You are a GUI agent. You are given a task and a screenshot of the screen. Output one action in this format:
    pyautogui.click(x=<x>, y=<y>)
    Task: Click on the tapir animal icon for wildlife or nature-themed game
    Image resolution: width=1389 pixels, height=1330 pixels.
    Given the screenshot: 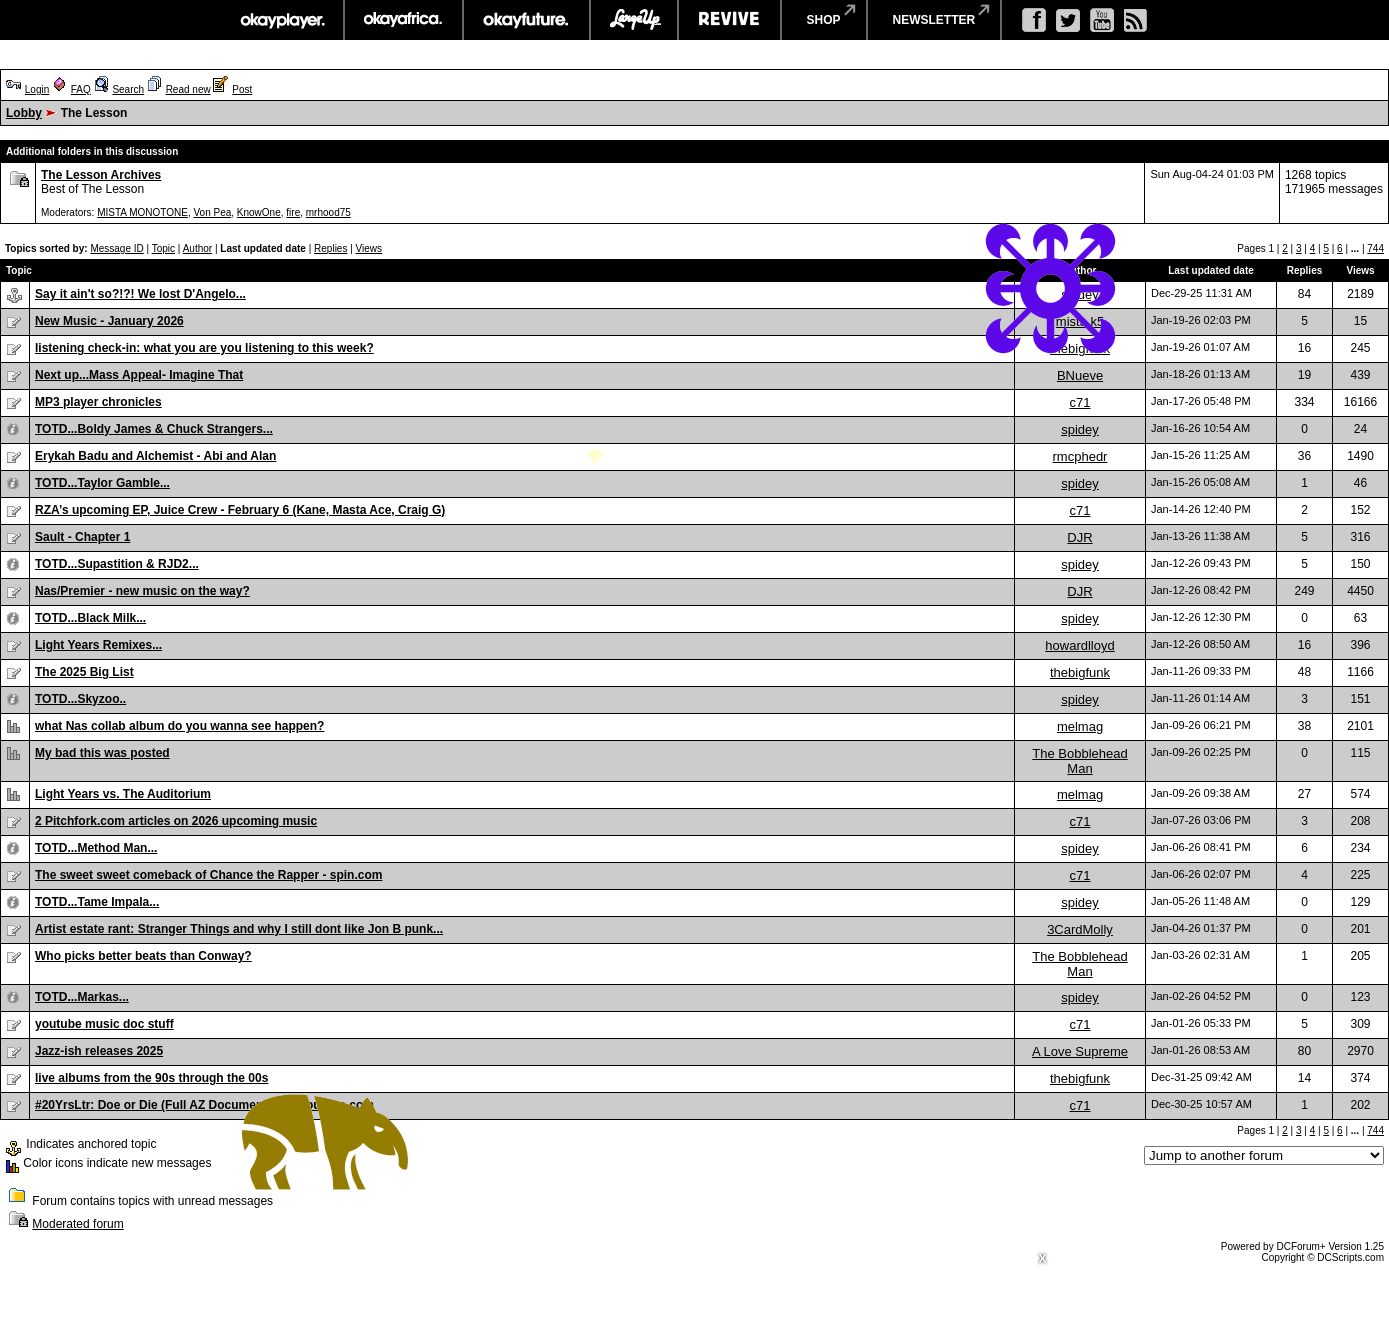 What is the action you would take?
    pyautogui.click(x=325, y=1142)
    